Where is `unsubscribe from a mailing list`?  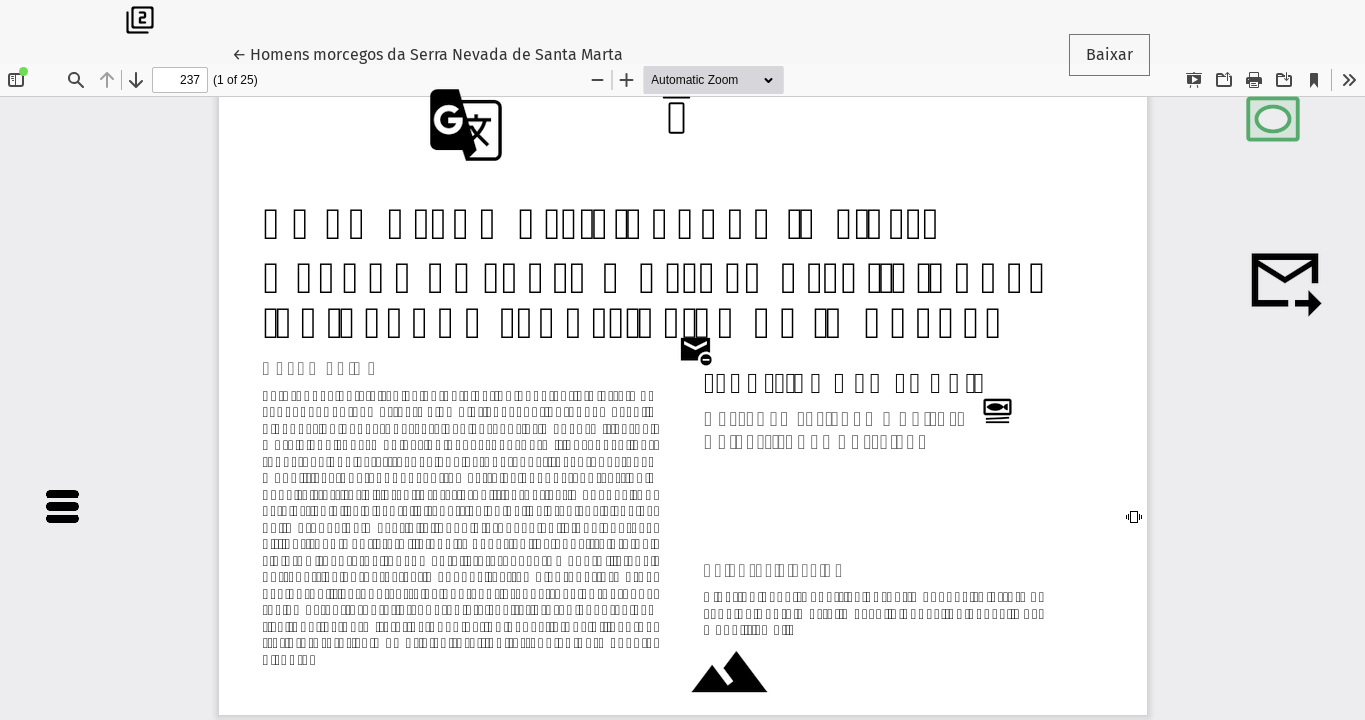
unsubscribe from a mailing list is located at coordinates (695, 352).